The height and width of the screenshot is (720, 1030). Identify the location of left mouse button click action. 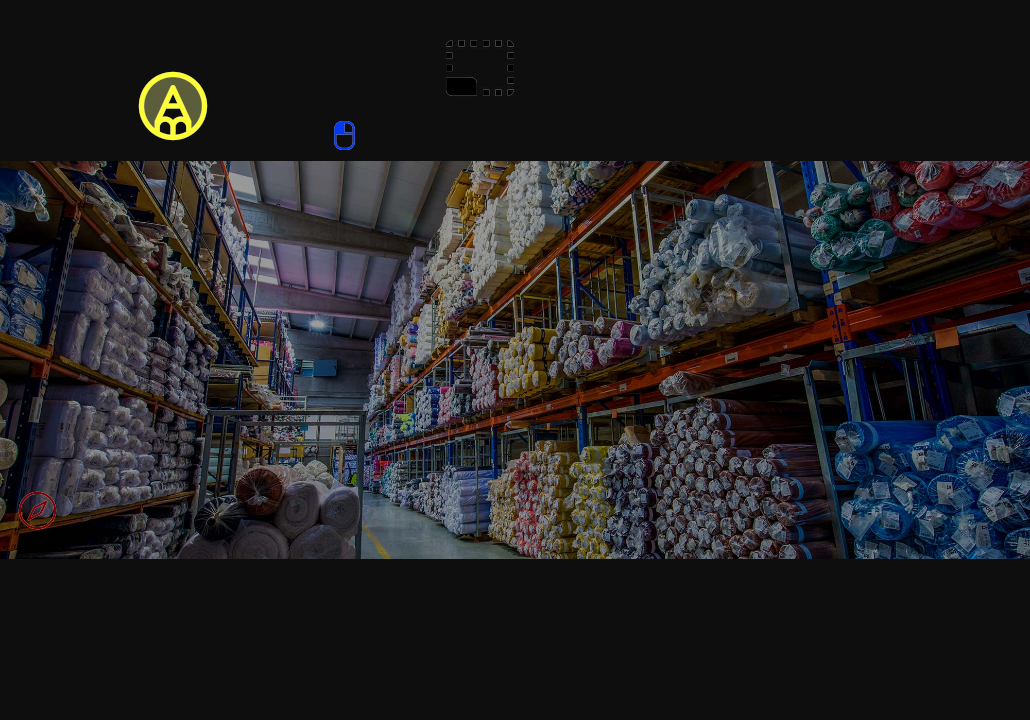
(344, 135).